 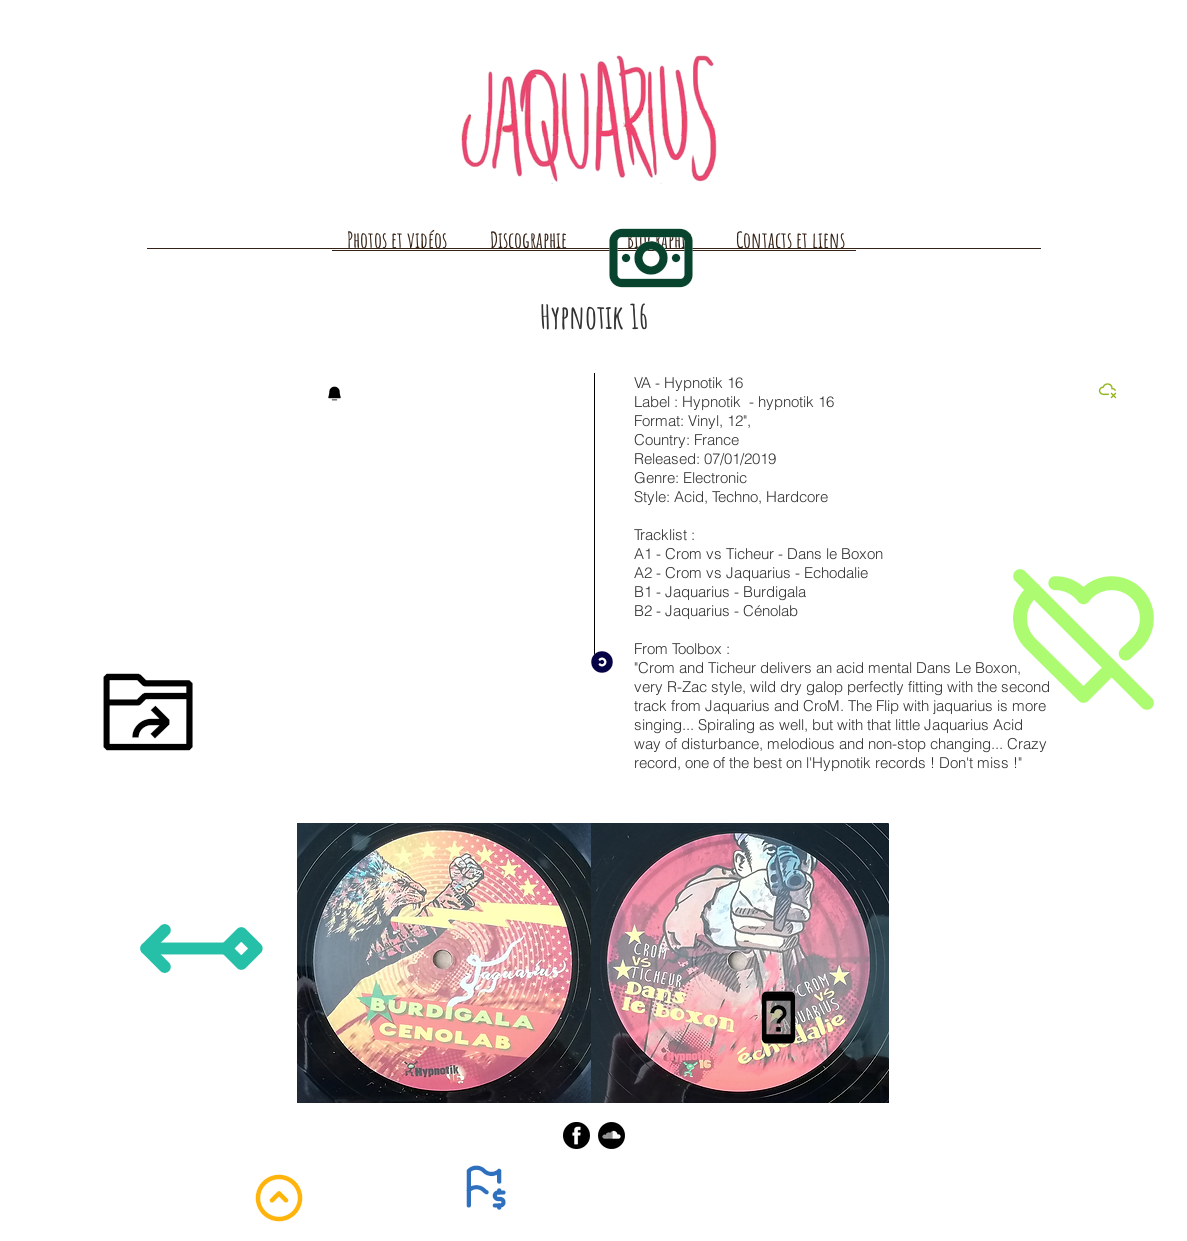 What do you see at coordinates (148, 712) in the screenshot?
I see `open a linked or shortcut folder` at bounding box center [148, 712].